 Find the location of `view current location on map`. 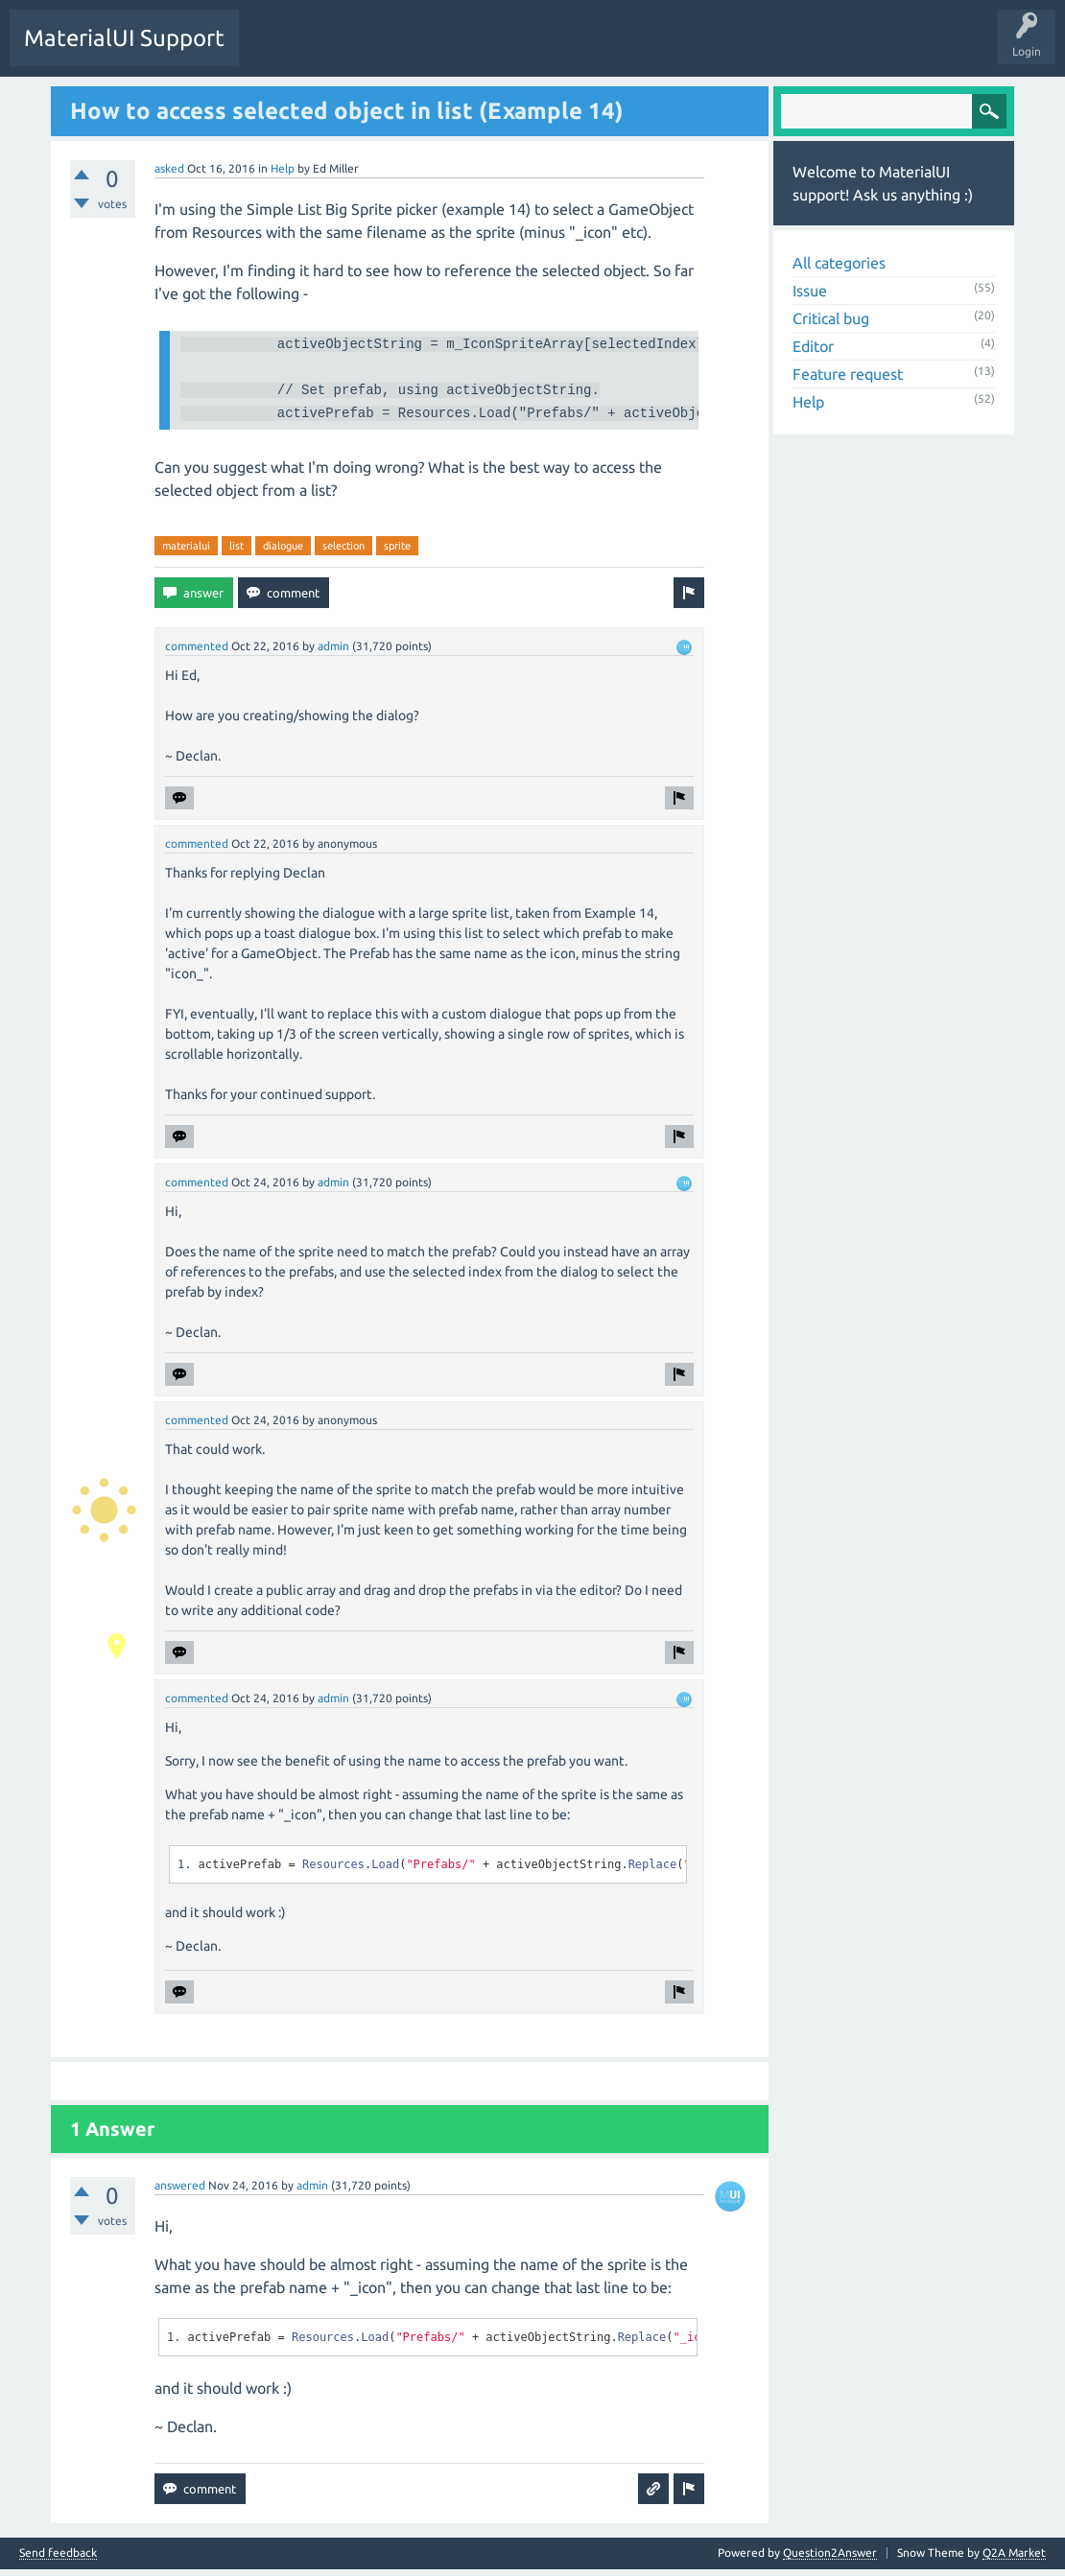

view current location on map is located at coordinates (116, 1646).